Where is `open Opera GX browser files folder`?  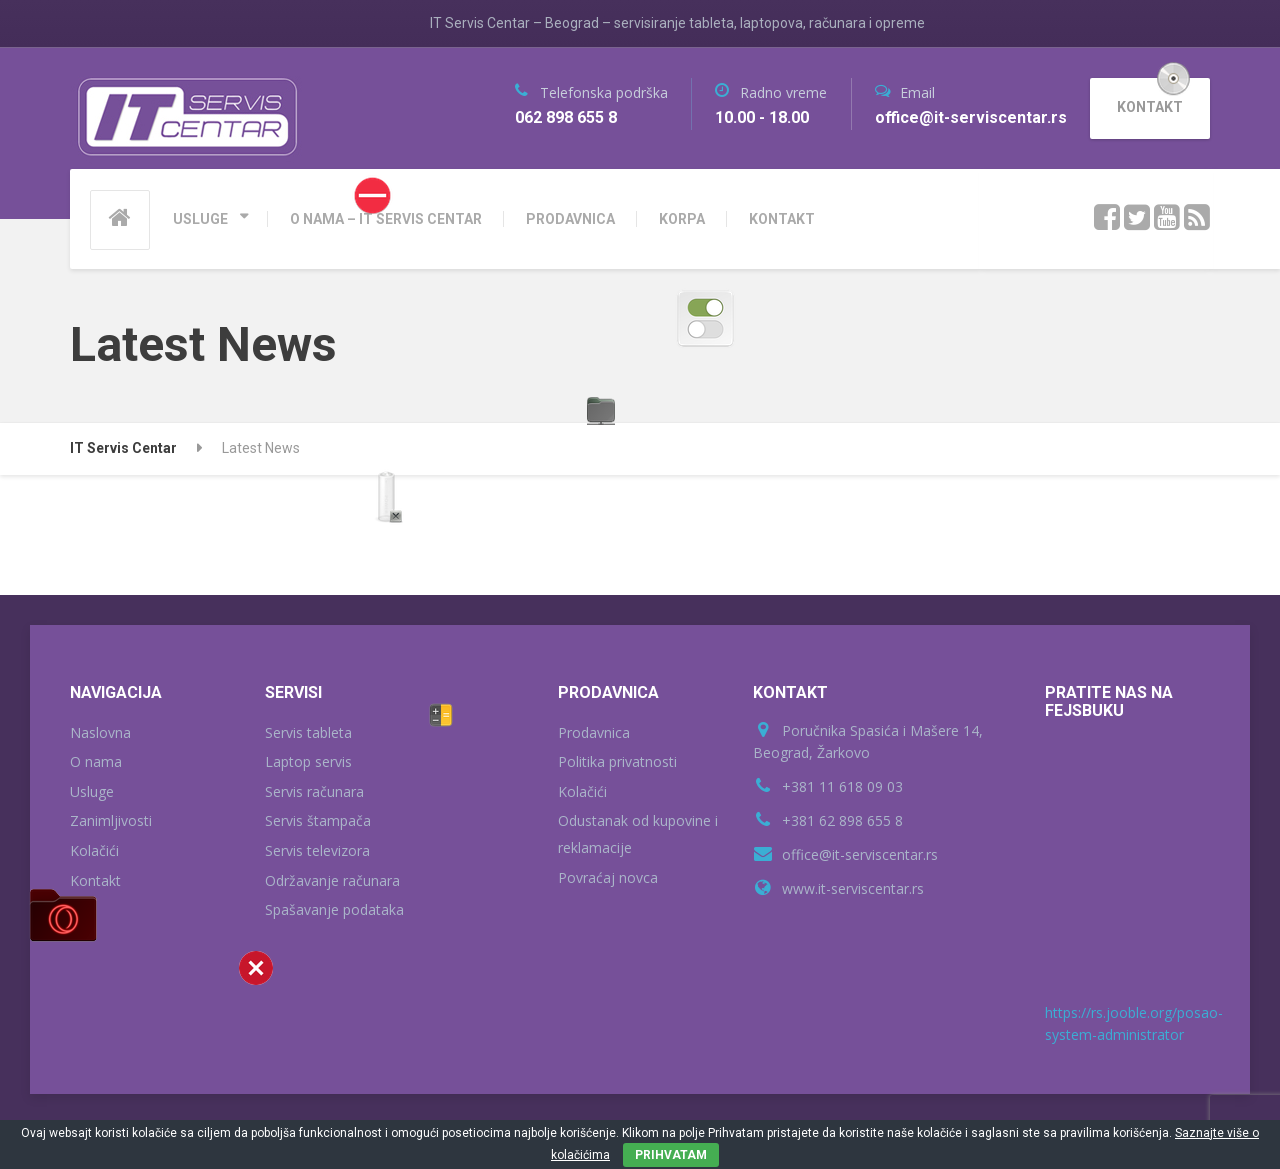 open Opera GX browser files folder is located at coordinates (63, 917).